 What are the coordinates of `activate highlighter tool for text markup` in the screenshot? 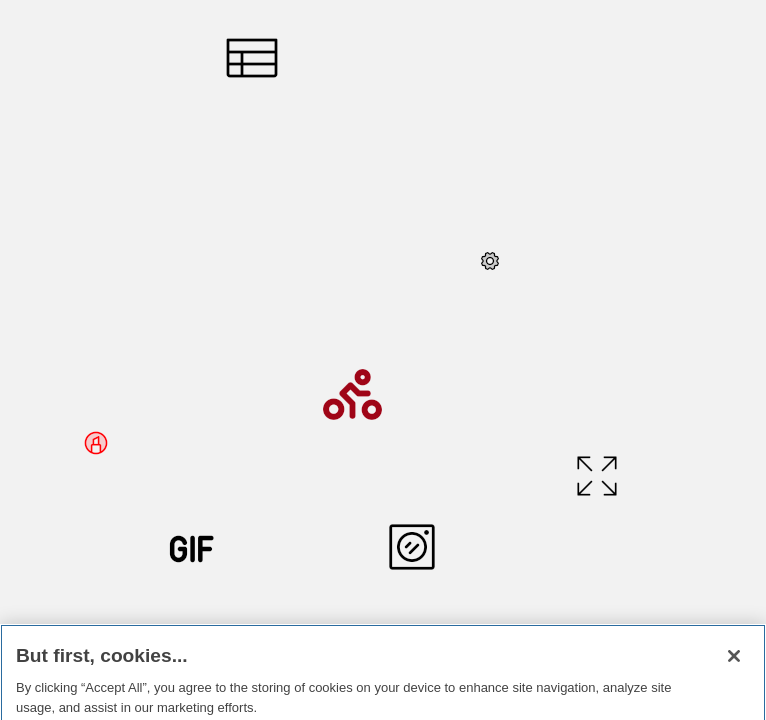 It's located at (96, 443).